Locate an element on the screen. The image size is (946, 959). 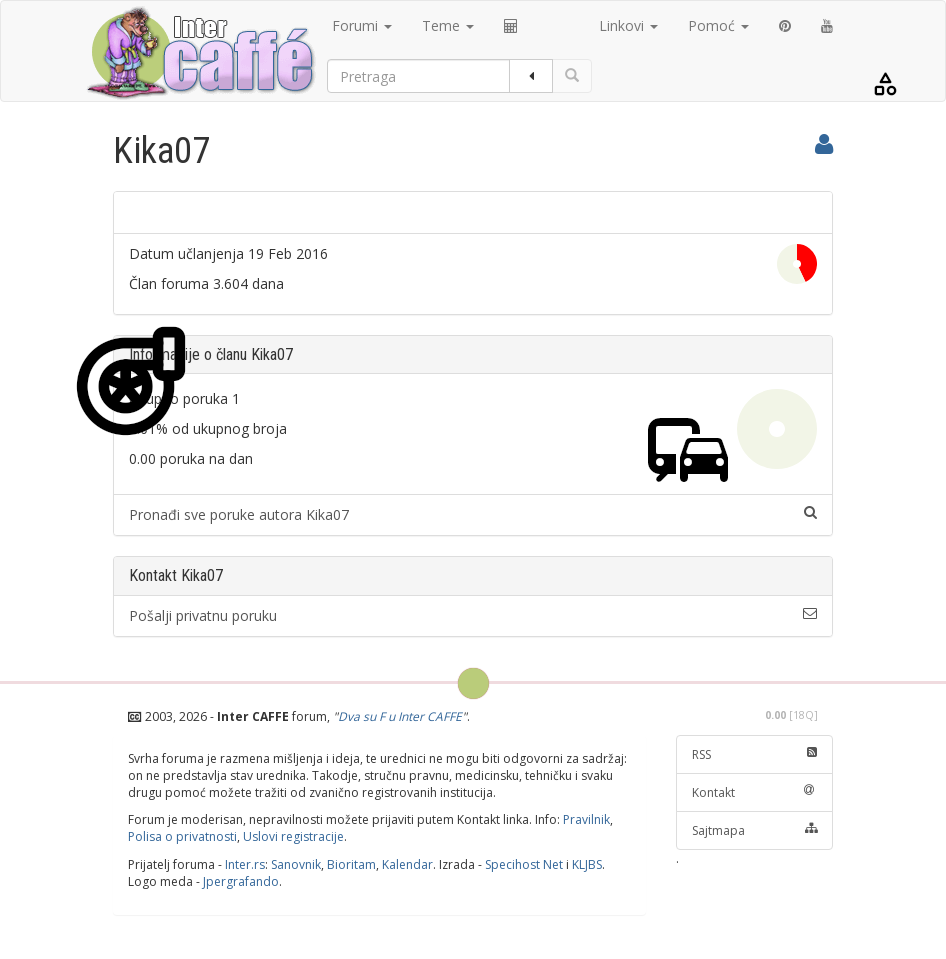
access shape tools or drawing options is located at coordinates (885, 84).